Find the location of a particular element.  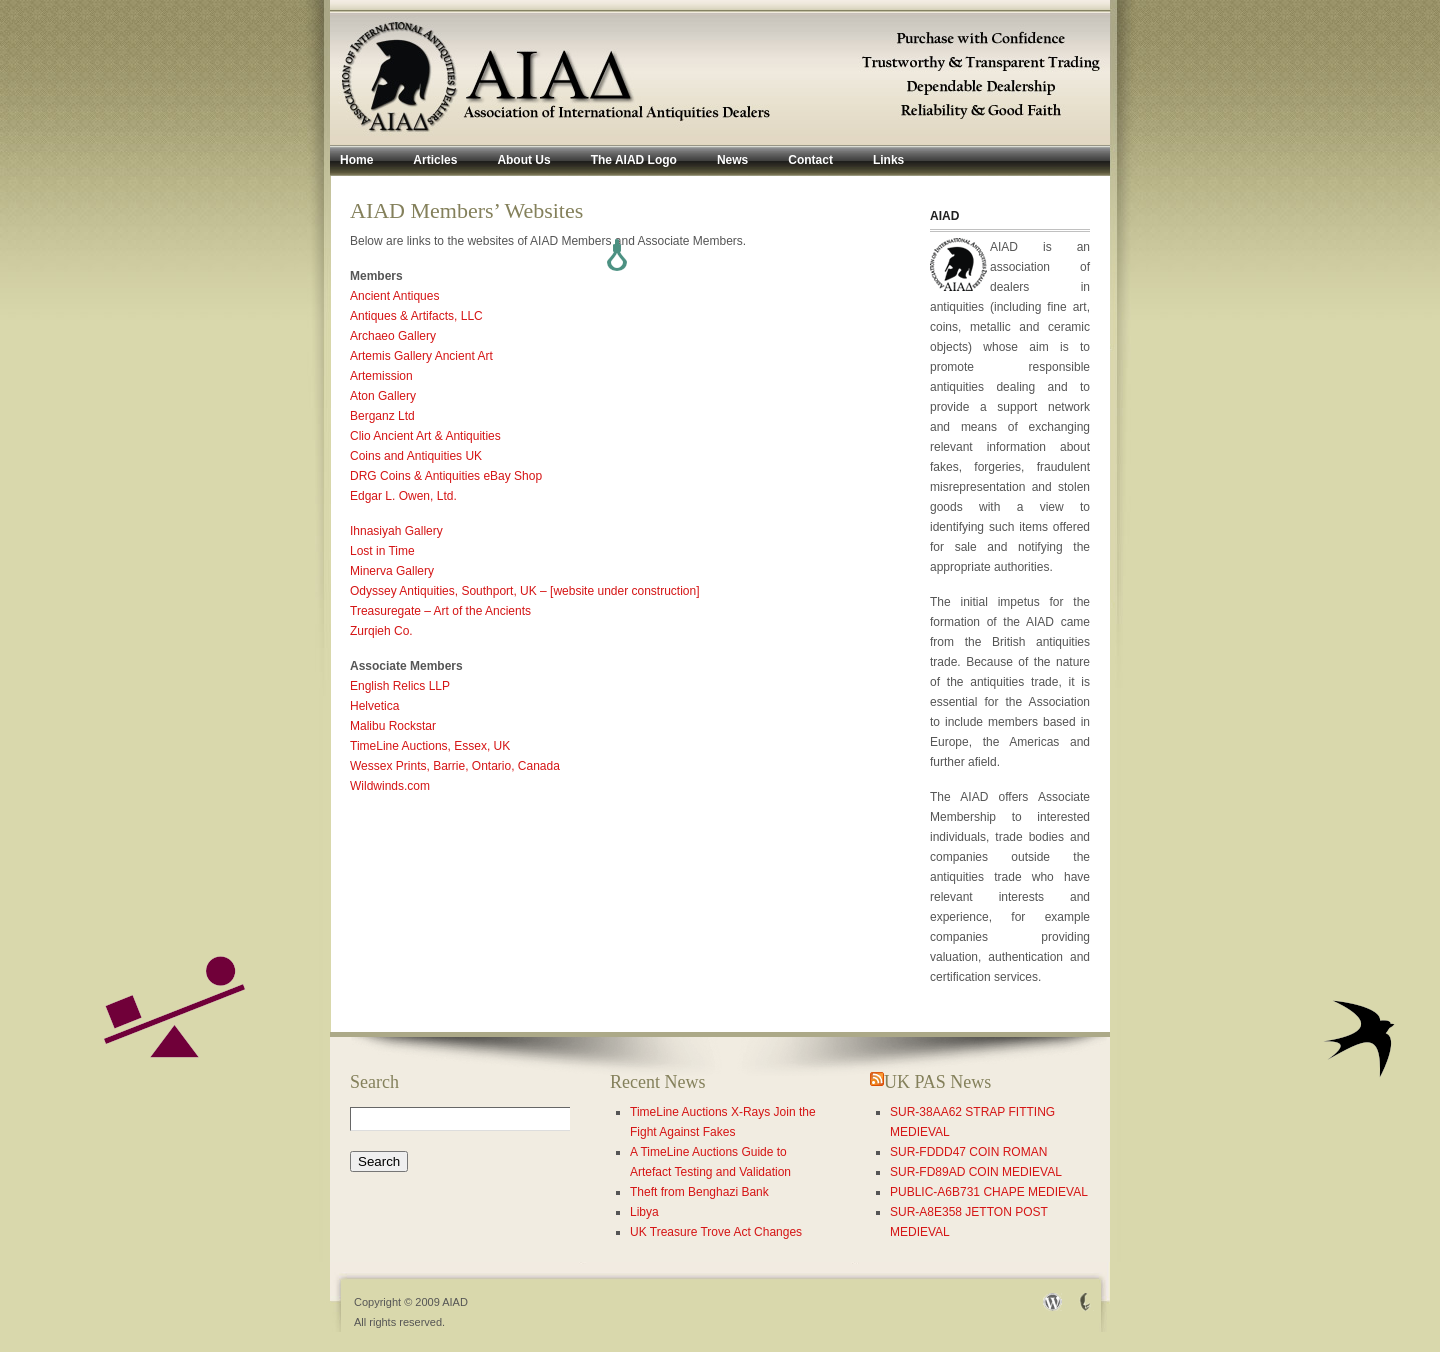

indicates an unbalanced or unequal state is located at coordinates (174, 985).